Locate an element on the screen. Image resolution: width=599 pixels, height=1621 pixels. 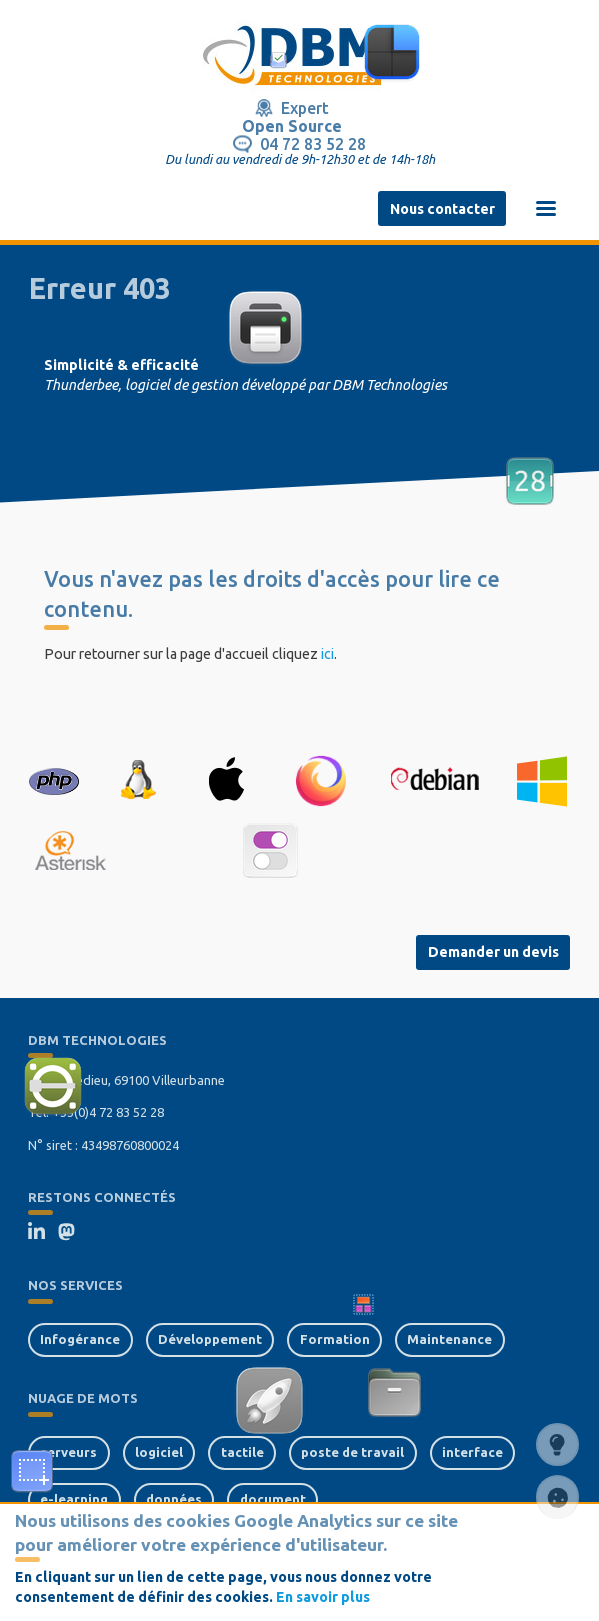
open the games app or game center is located at coordinates (269, 1400).